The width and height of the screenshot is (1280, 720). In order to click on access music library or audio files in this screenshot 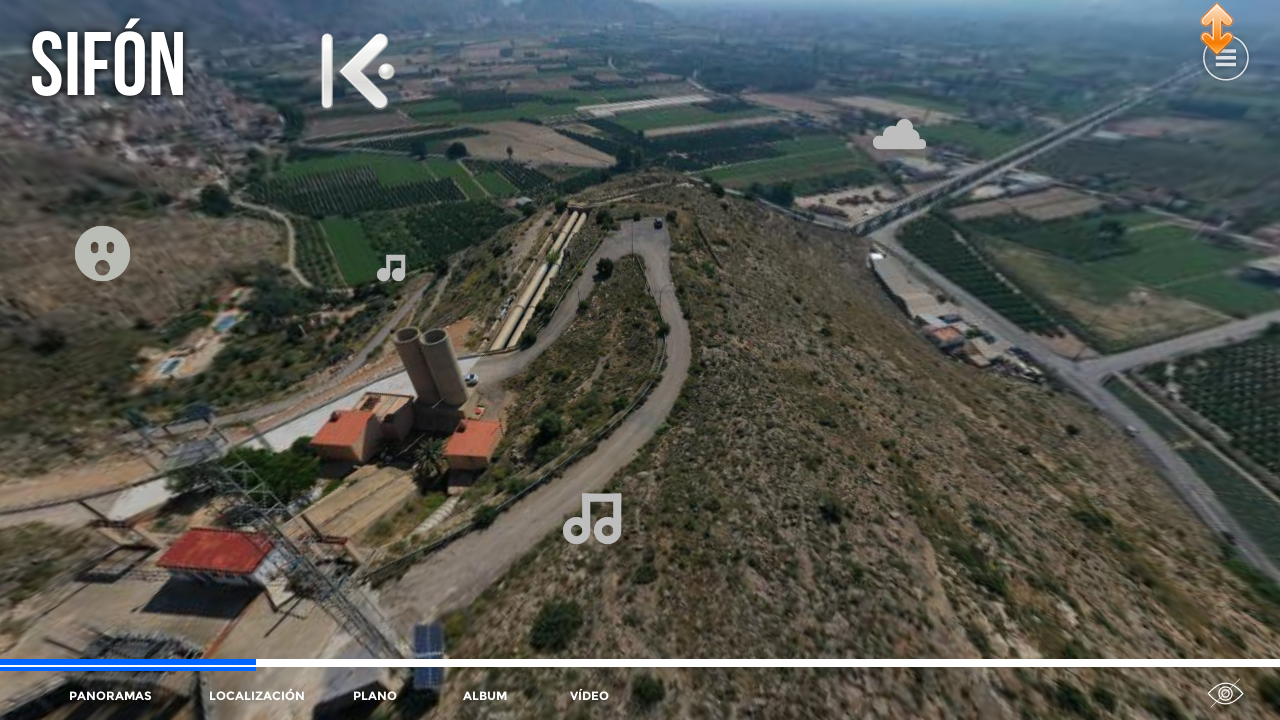, I will do `click(594, 517)`.